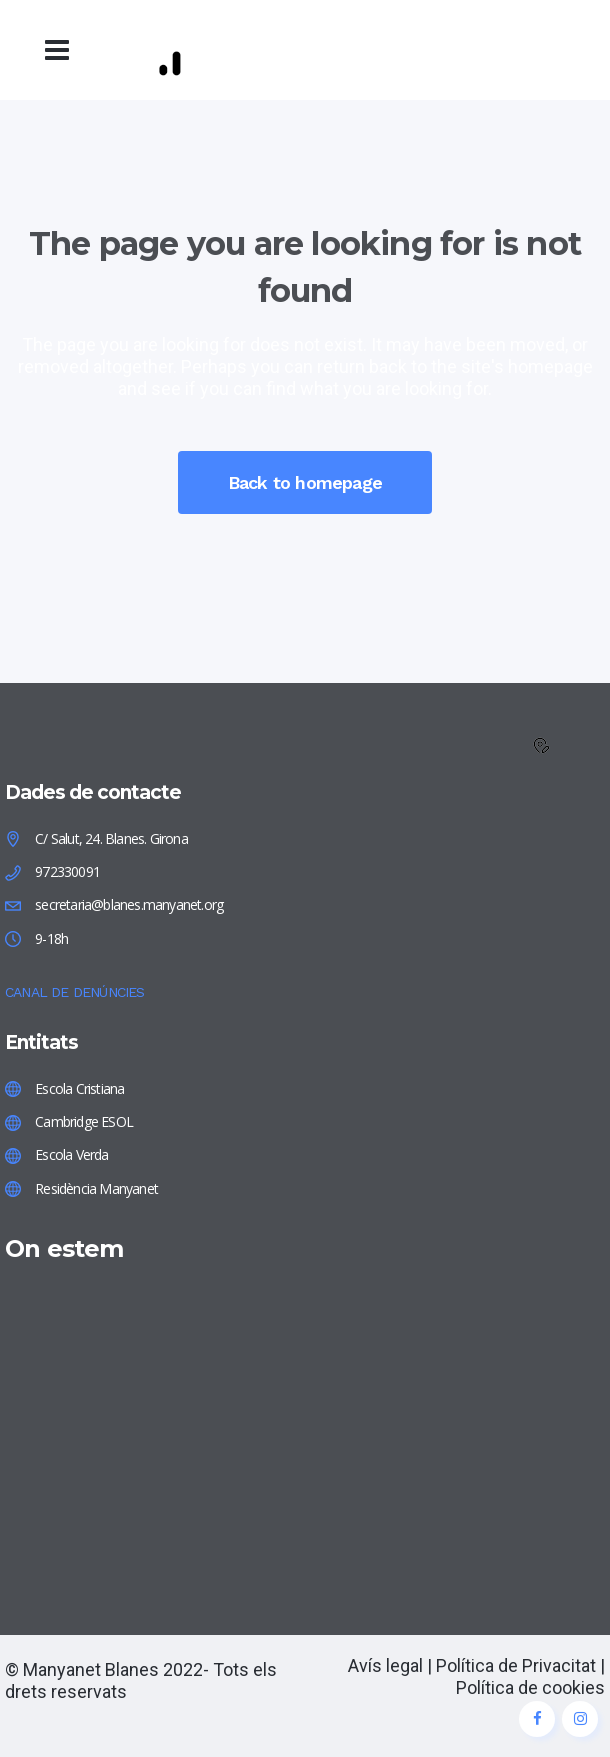  I want to click on indicates weak cellular signal strength, so click(192, 47).